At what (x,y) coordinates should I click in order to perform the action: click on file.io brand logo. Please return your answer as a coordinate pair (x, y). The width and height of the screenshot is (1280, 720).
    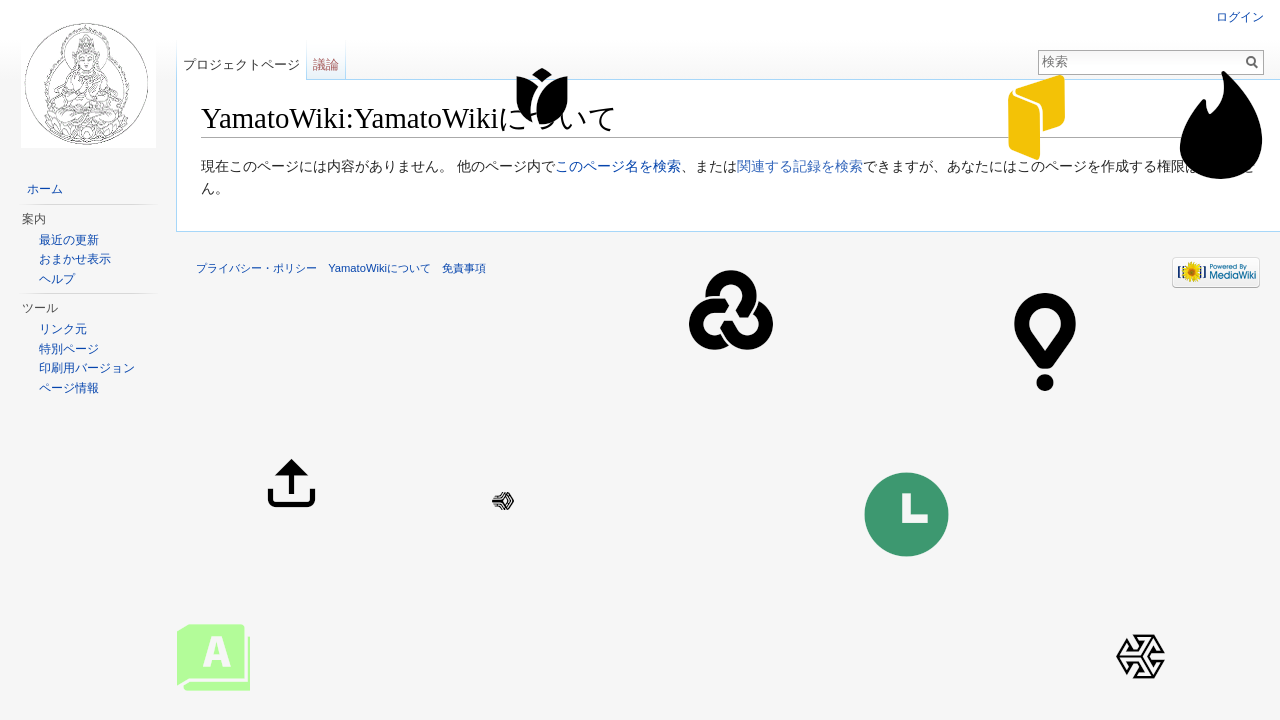
    Looking at the image, I should click on (1036, 117).